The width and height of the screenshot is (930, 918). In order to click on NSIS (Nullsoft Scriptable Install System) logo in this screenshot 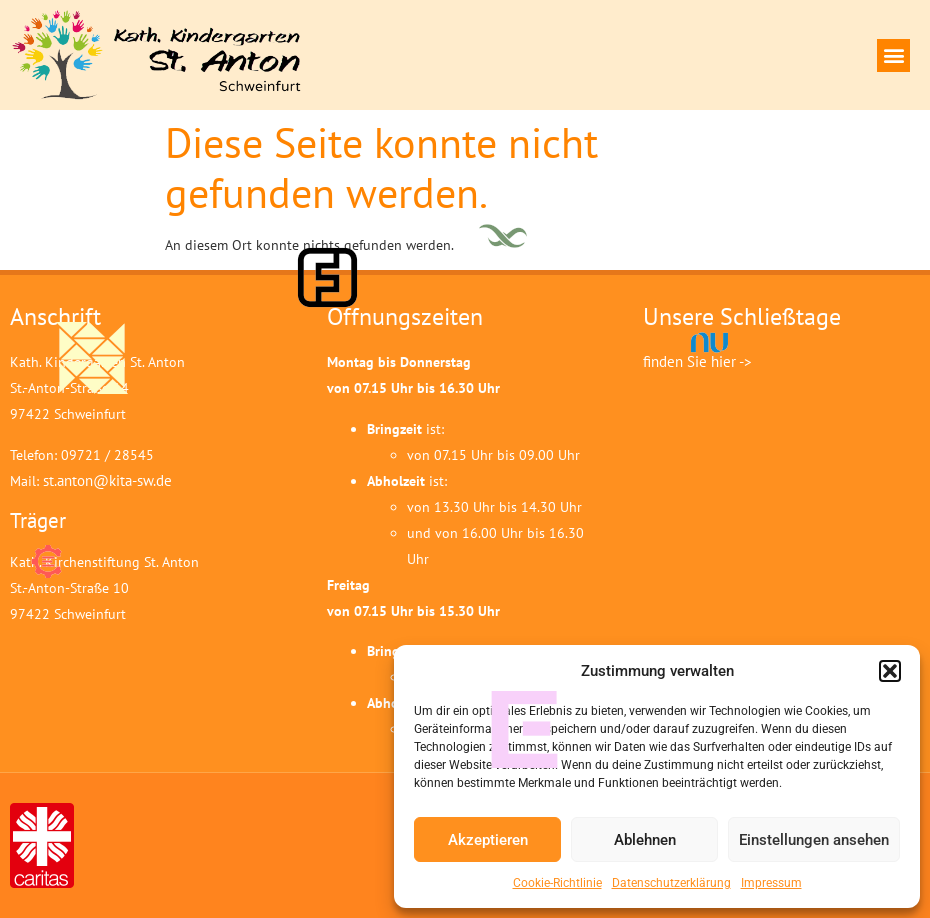, I will do `click(92, 358)`.